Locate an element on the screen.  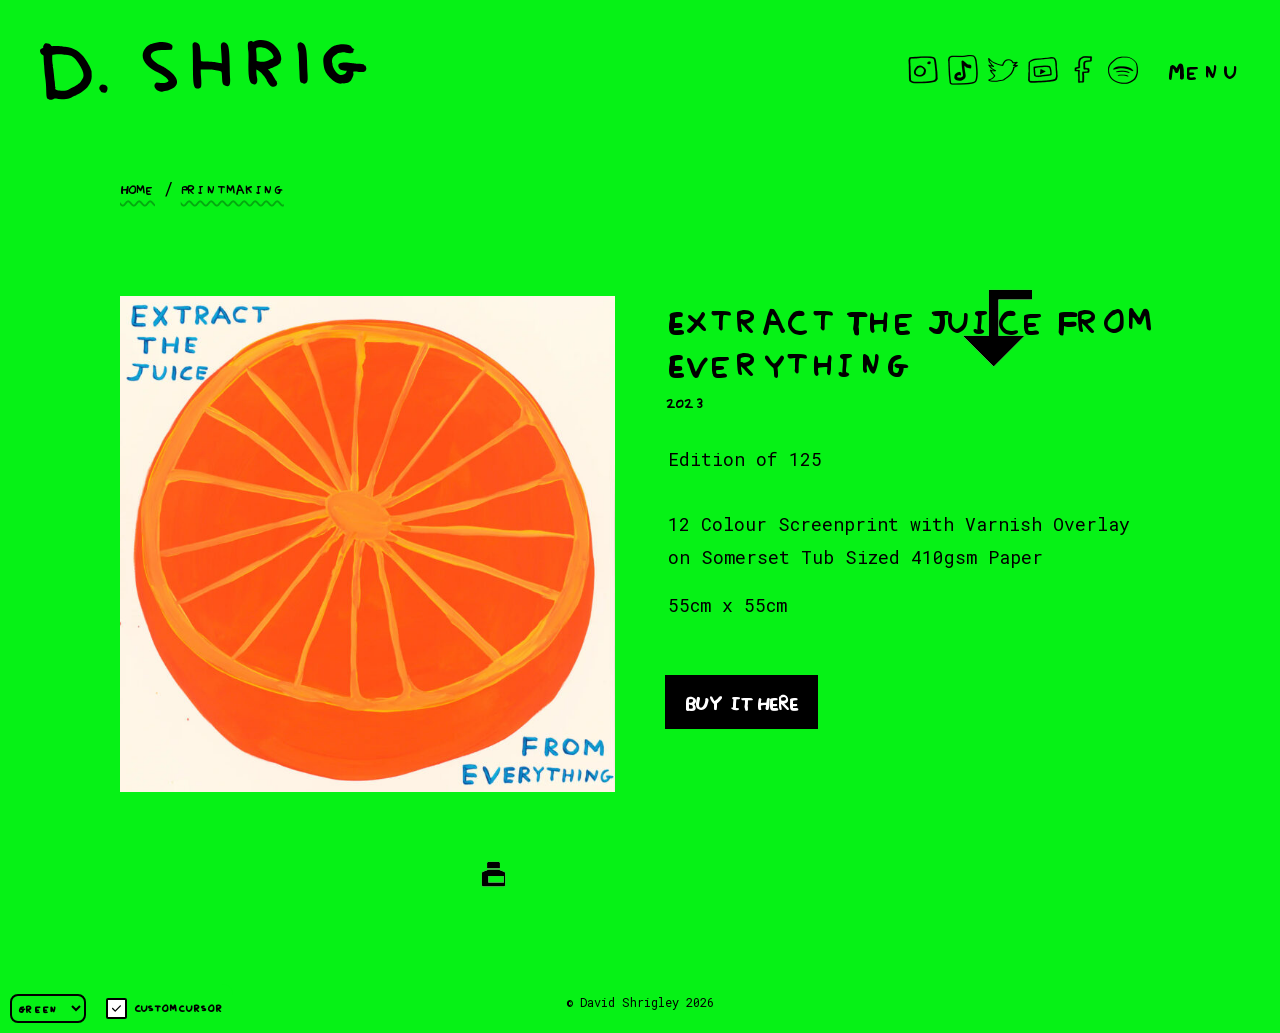
navigate back and down in a menu hierarchy is located at coordinates (998, 323).